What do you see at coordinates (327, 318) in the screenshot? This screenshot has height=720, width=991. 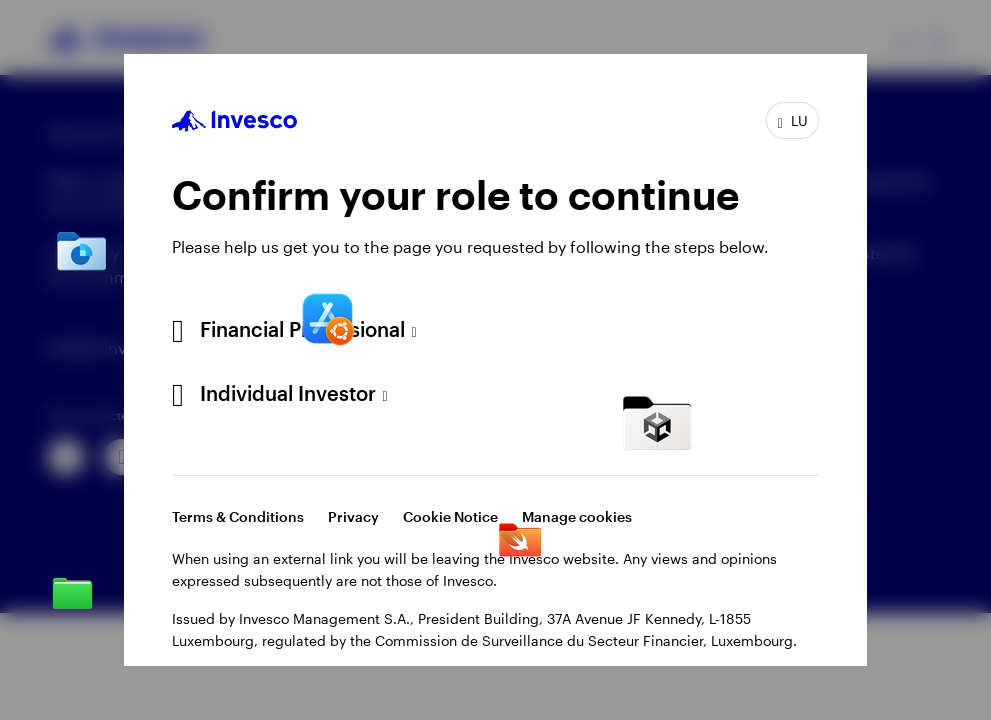 I see `open ubuntu software center` at bounding box center [327, 318].